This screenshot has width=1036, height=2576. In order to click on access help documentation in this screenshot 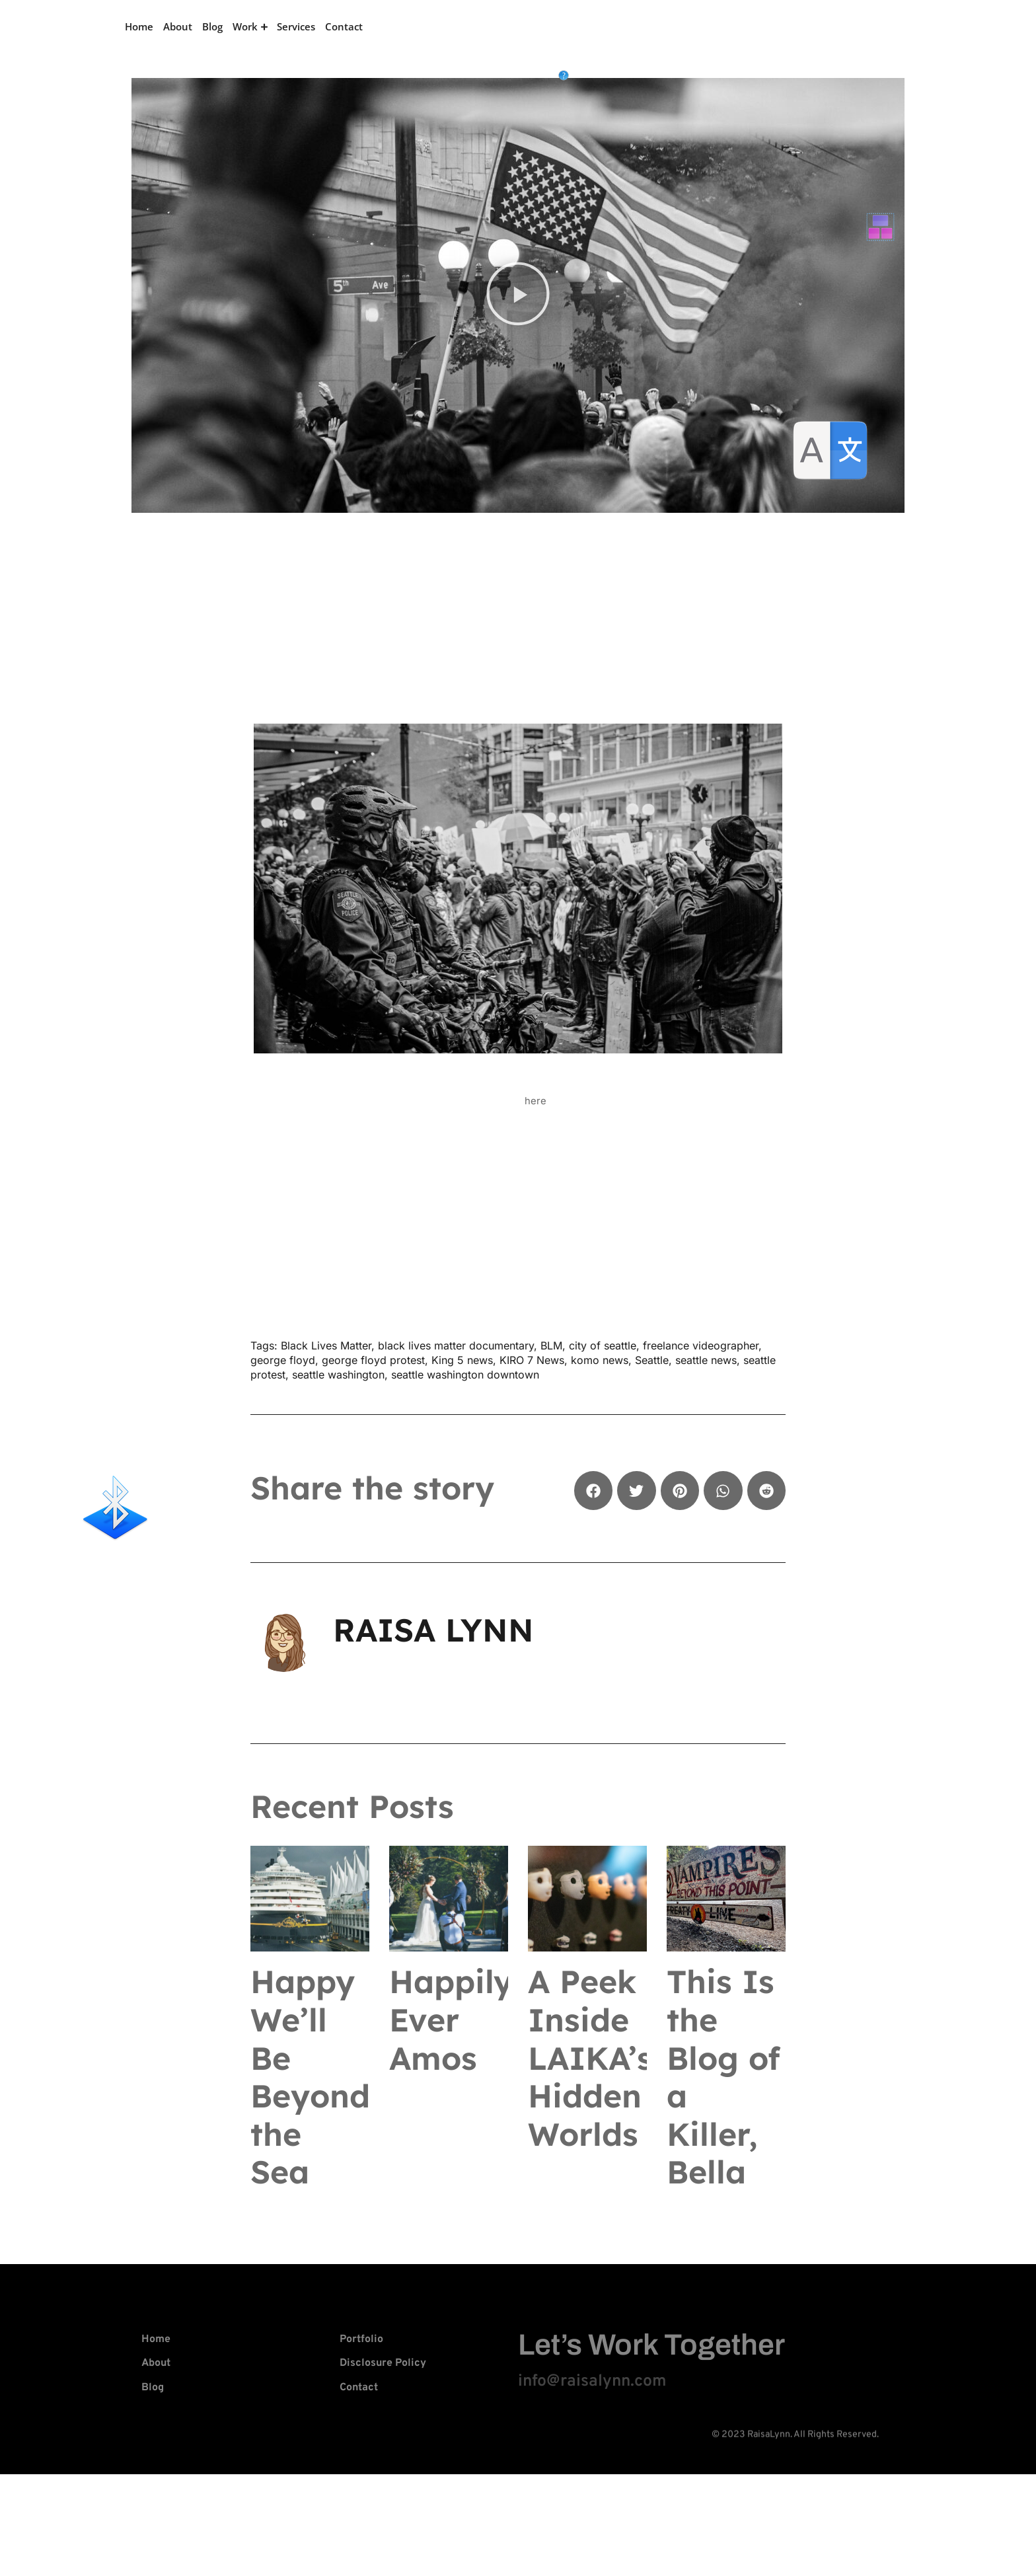, I will do `click(564, 75)`.